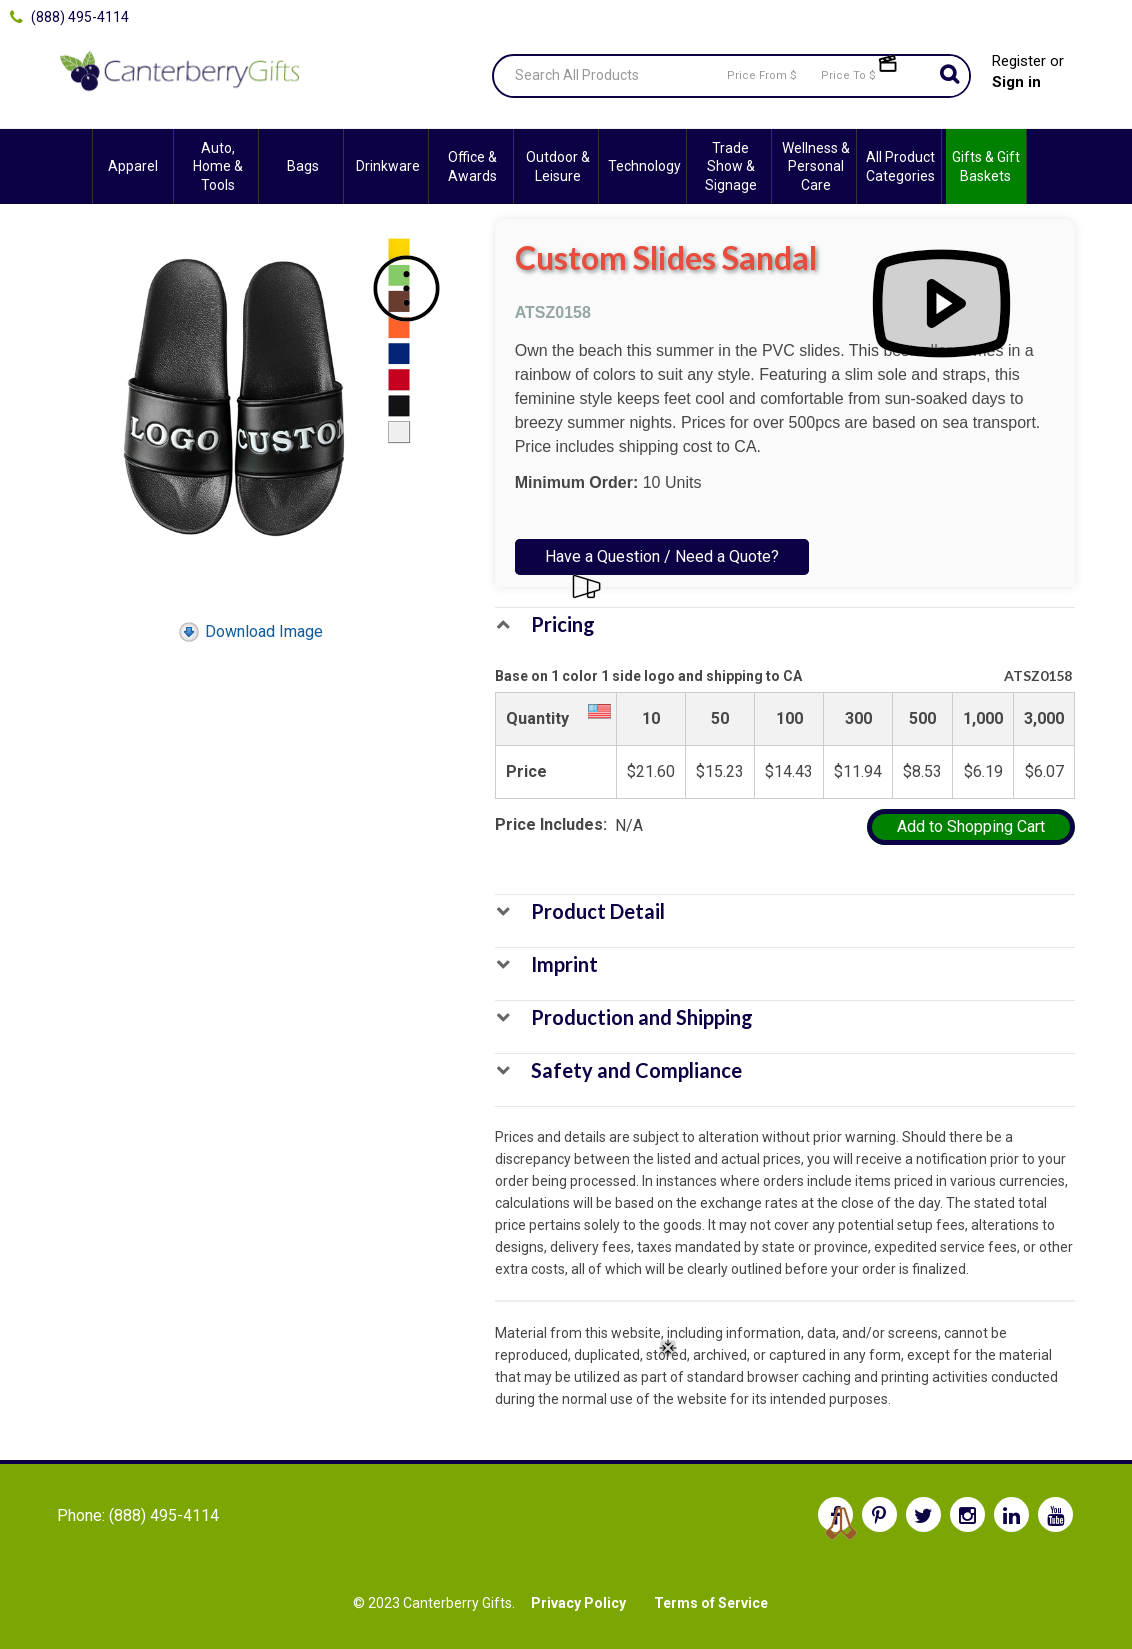 The image size is (1132, 1649). I want to click on make an announcement, so click(585, 587).